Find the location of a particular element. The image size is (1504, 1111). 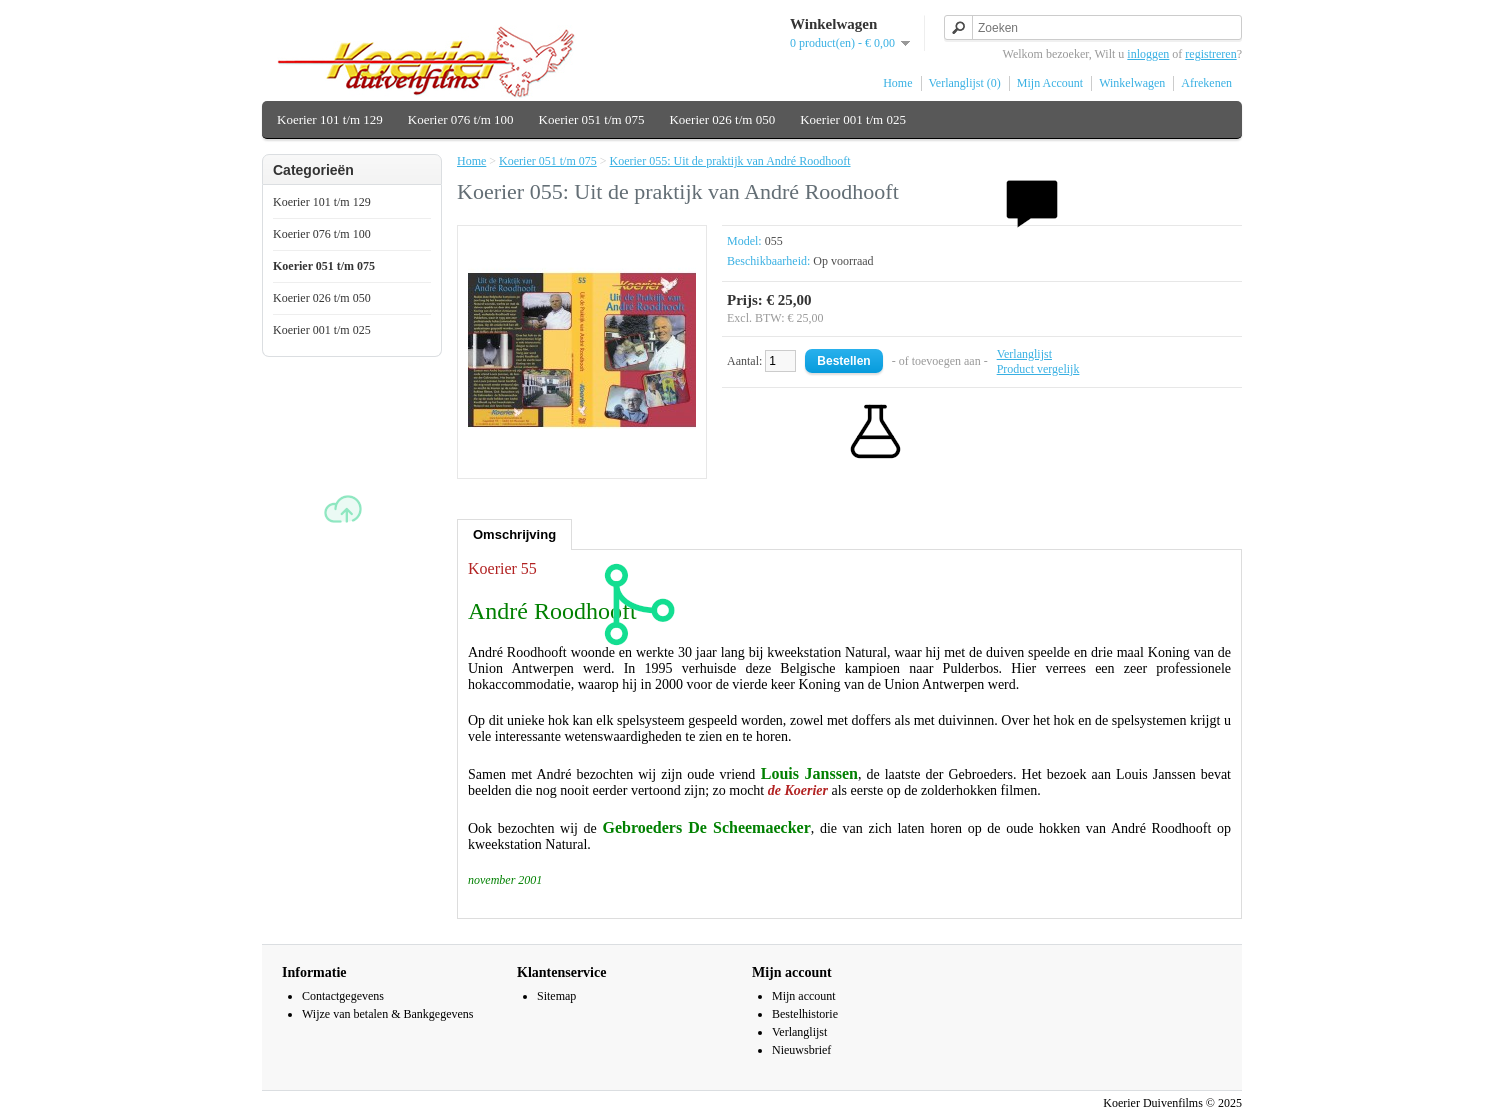

open chat or messaging is located at coordinates (1032, 204).